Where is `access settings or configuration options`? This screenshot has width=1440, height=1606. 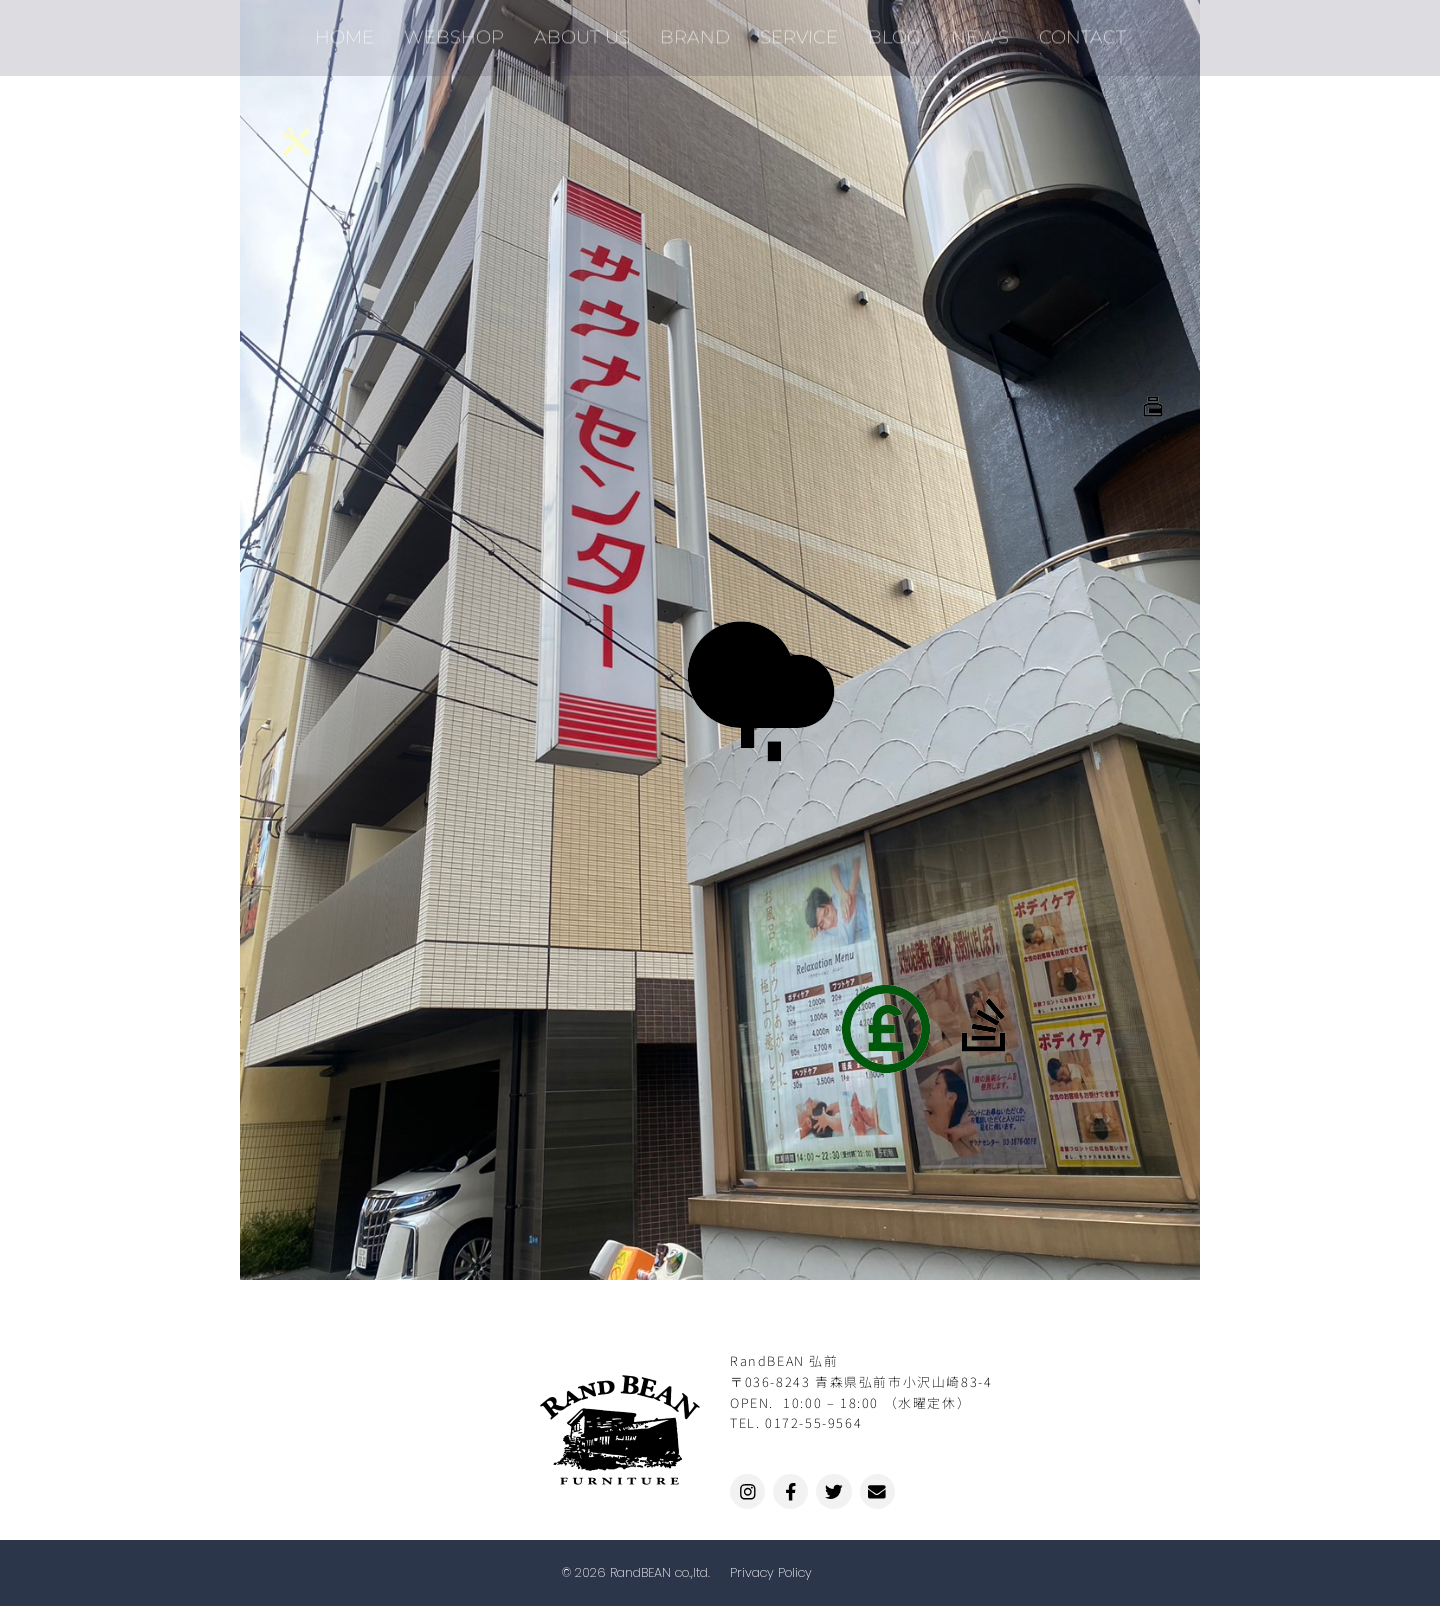 access settings or configuration options is located at coordinates (297, 142).